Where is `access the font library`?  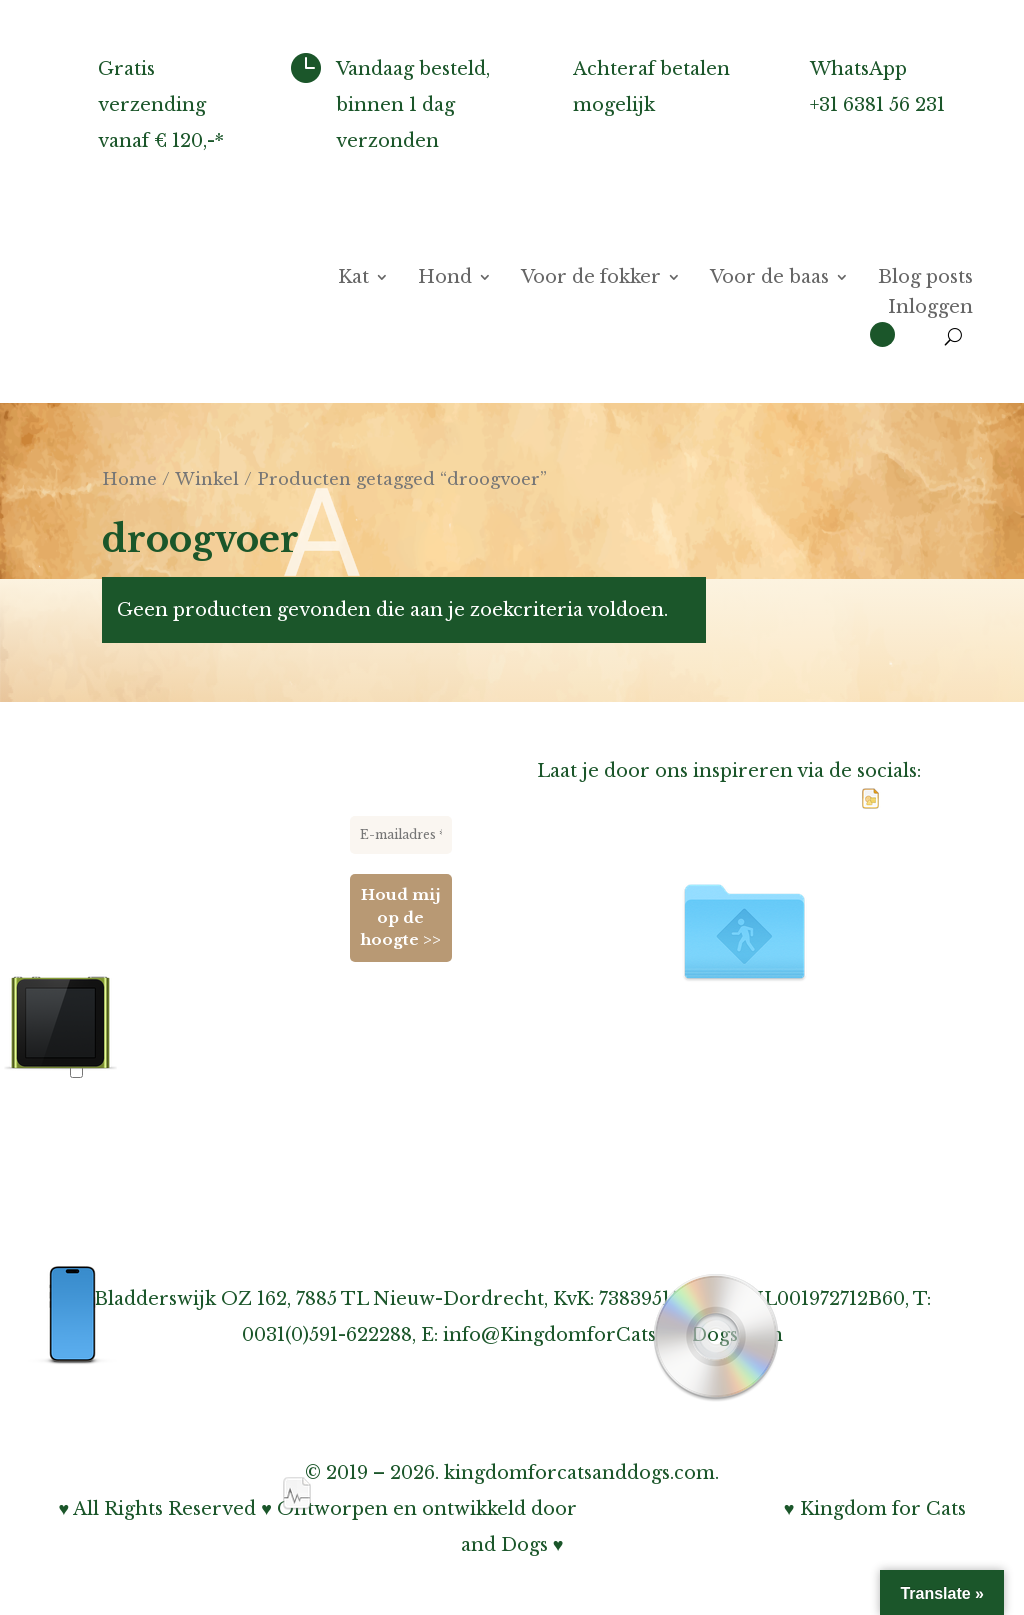 access the font library is located at coordinates (322, 532).